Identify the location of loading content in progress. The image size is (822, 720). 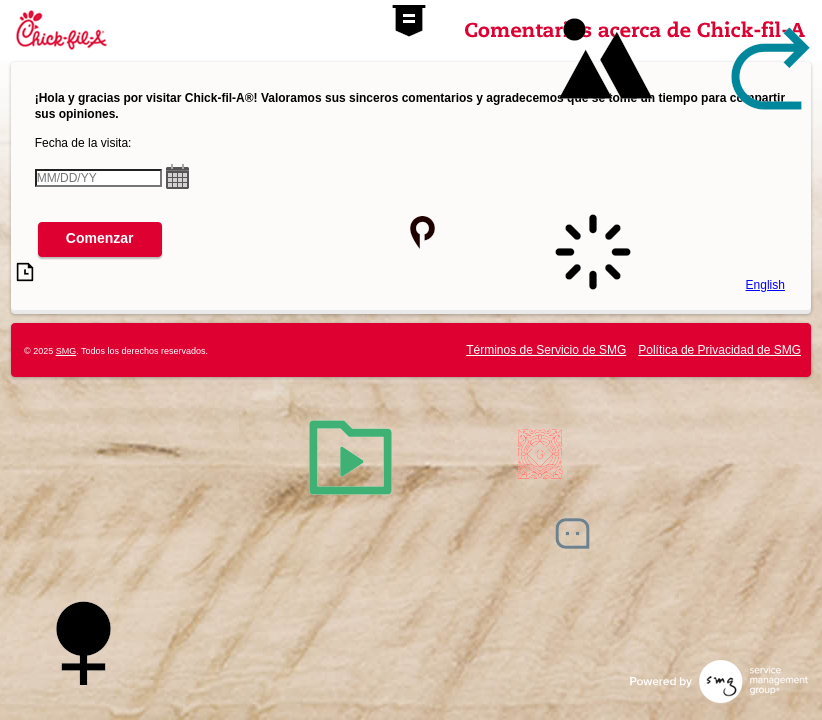
(593, 252).